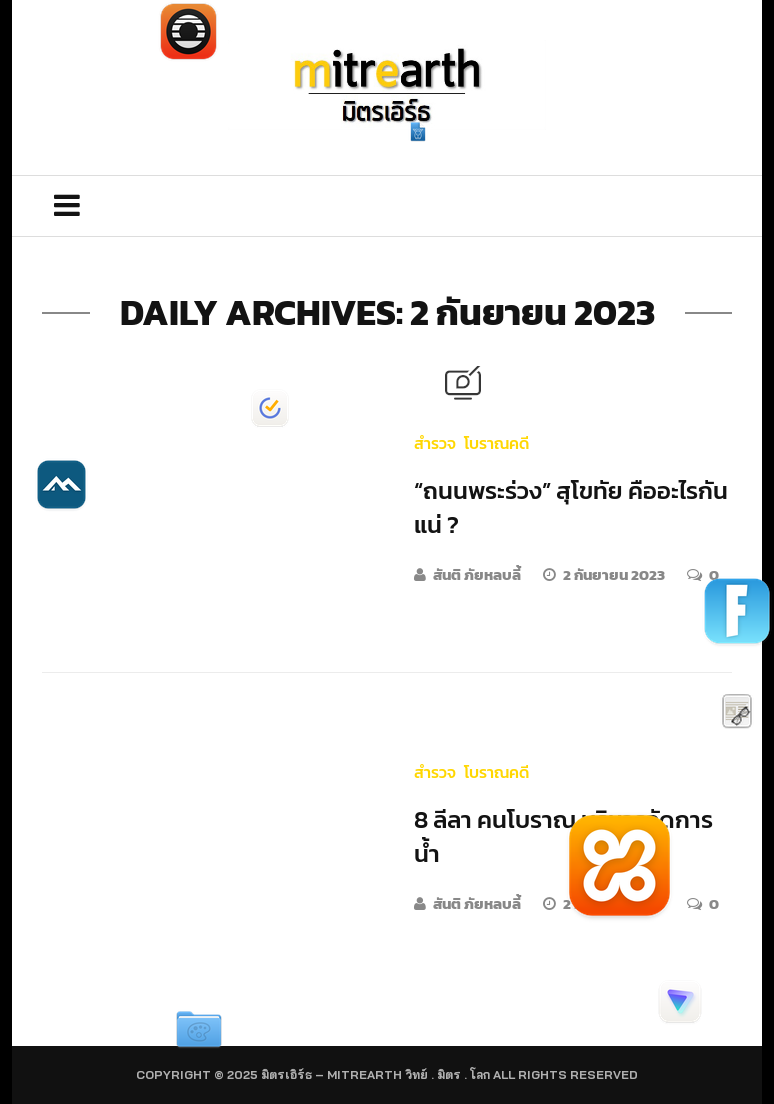 This screenshot has width=774, height=1104. What do you see at coordinates (270, 408) in the screenshot?
I see `open TickTick task manager app` at bounding box center [270, 408].